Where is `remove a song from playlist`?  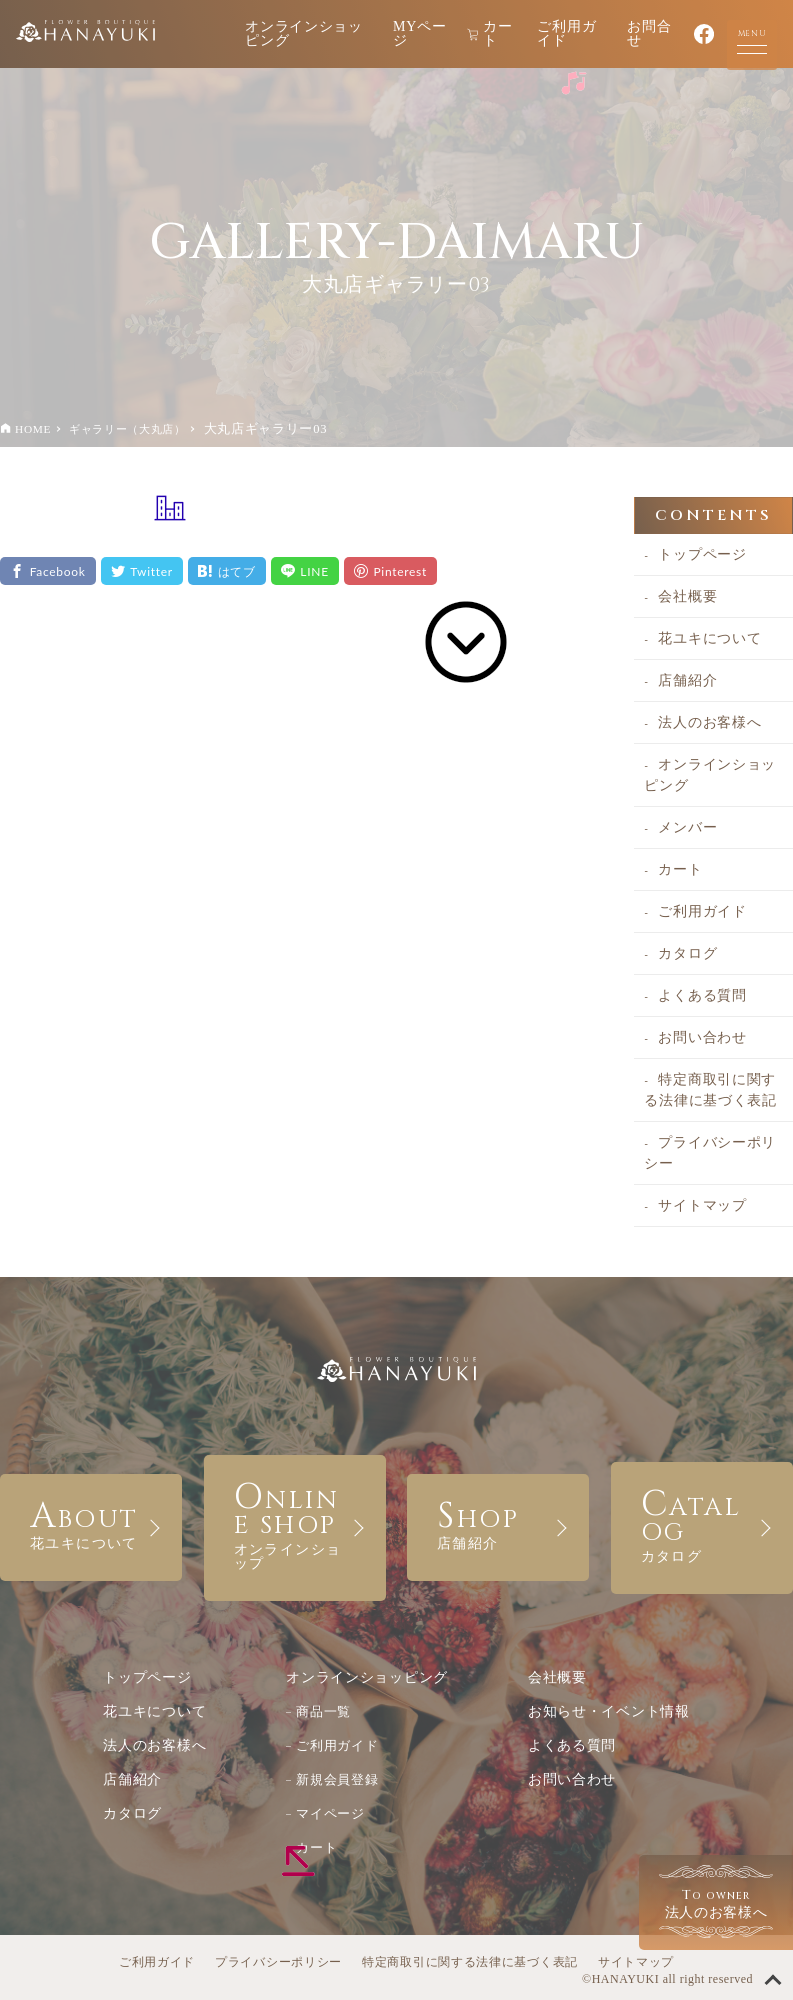
remove a song from playlist is located at coordinates (574, 82).